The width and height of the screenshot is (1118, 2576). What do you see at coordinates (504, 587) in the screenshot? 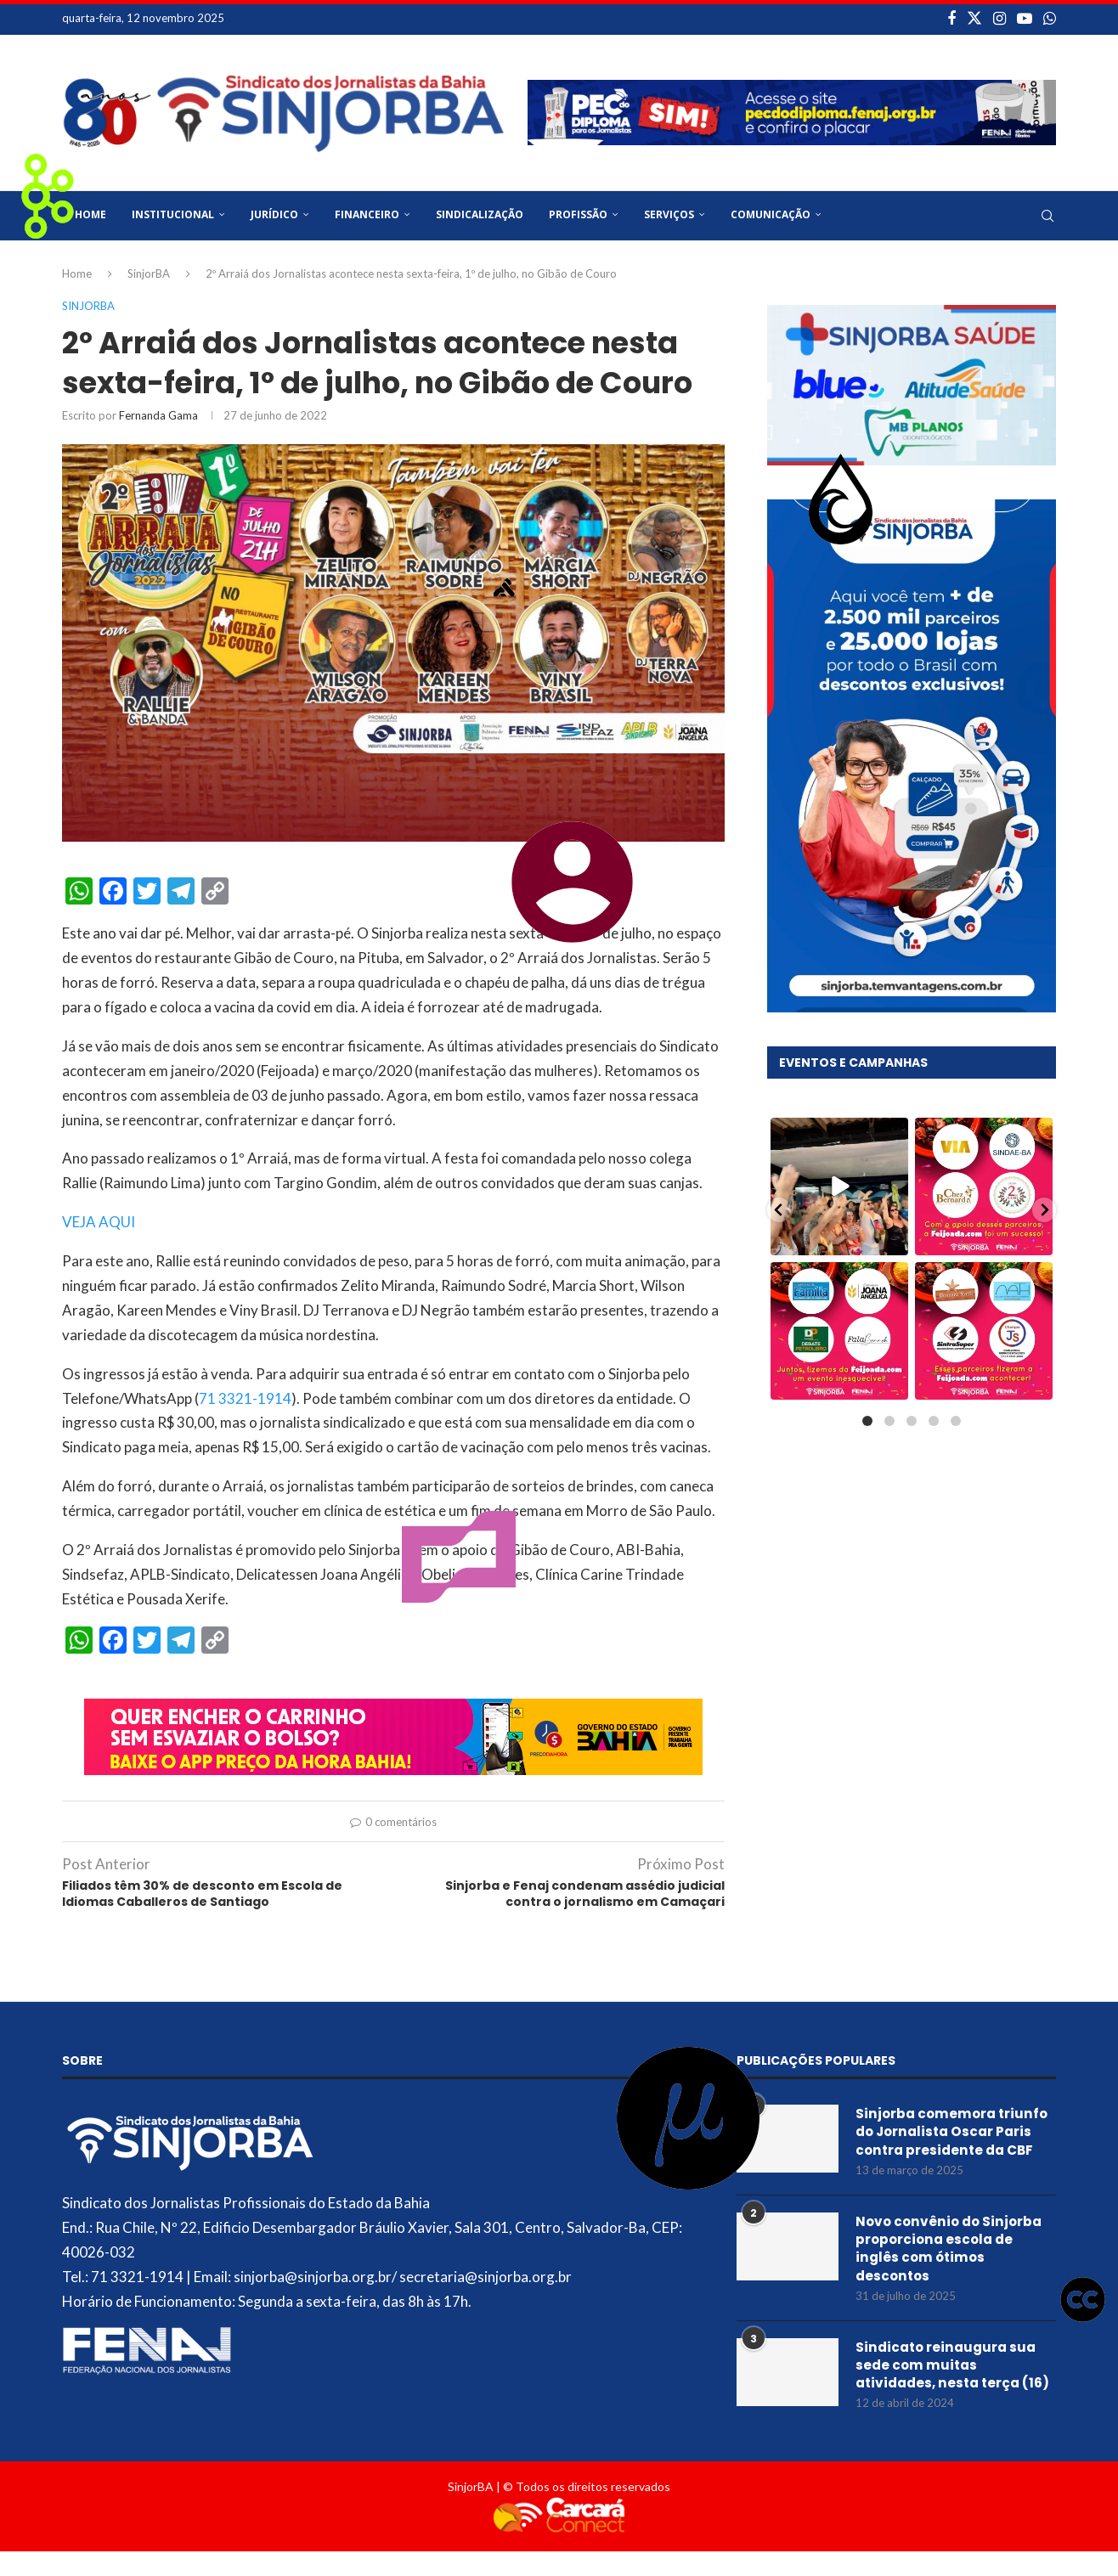
I see `Kong API gateway logo` at bounding box center [504, 587].